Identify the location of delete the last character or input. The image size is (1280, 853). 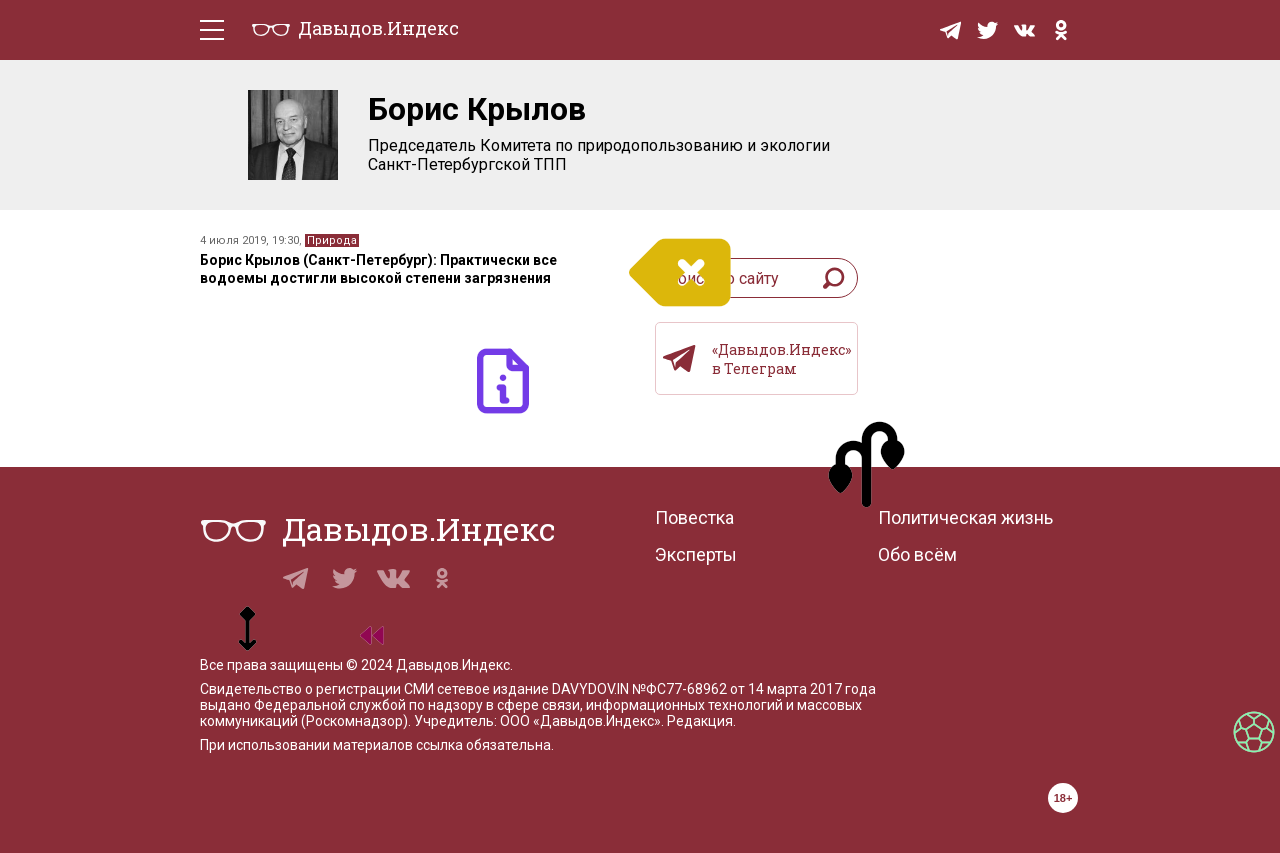
(685, 272).